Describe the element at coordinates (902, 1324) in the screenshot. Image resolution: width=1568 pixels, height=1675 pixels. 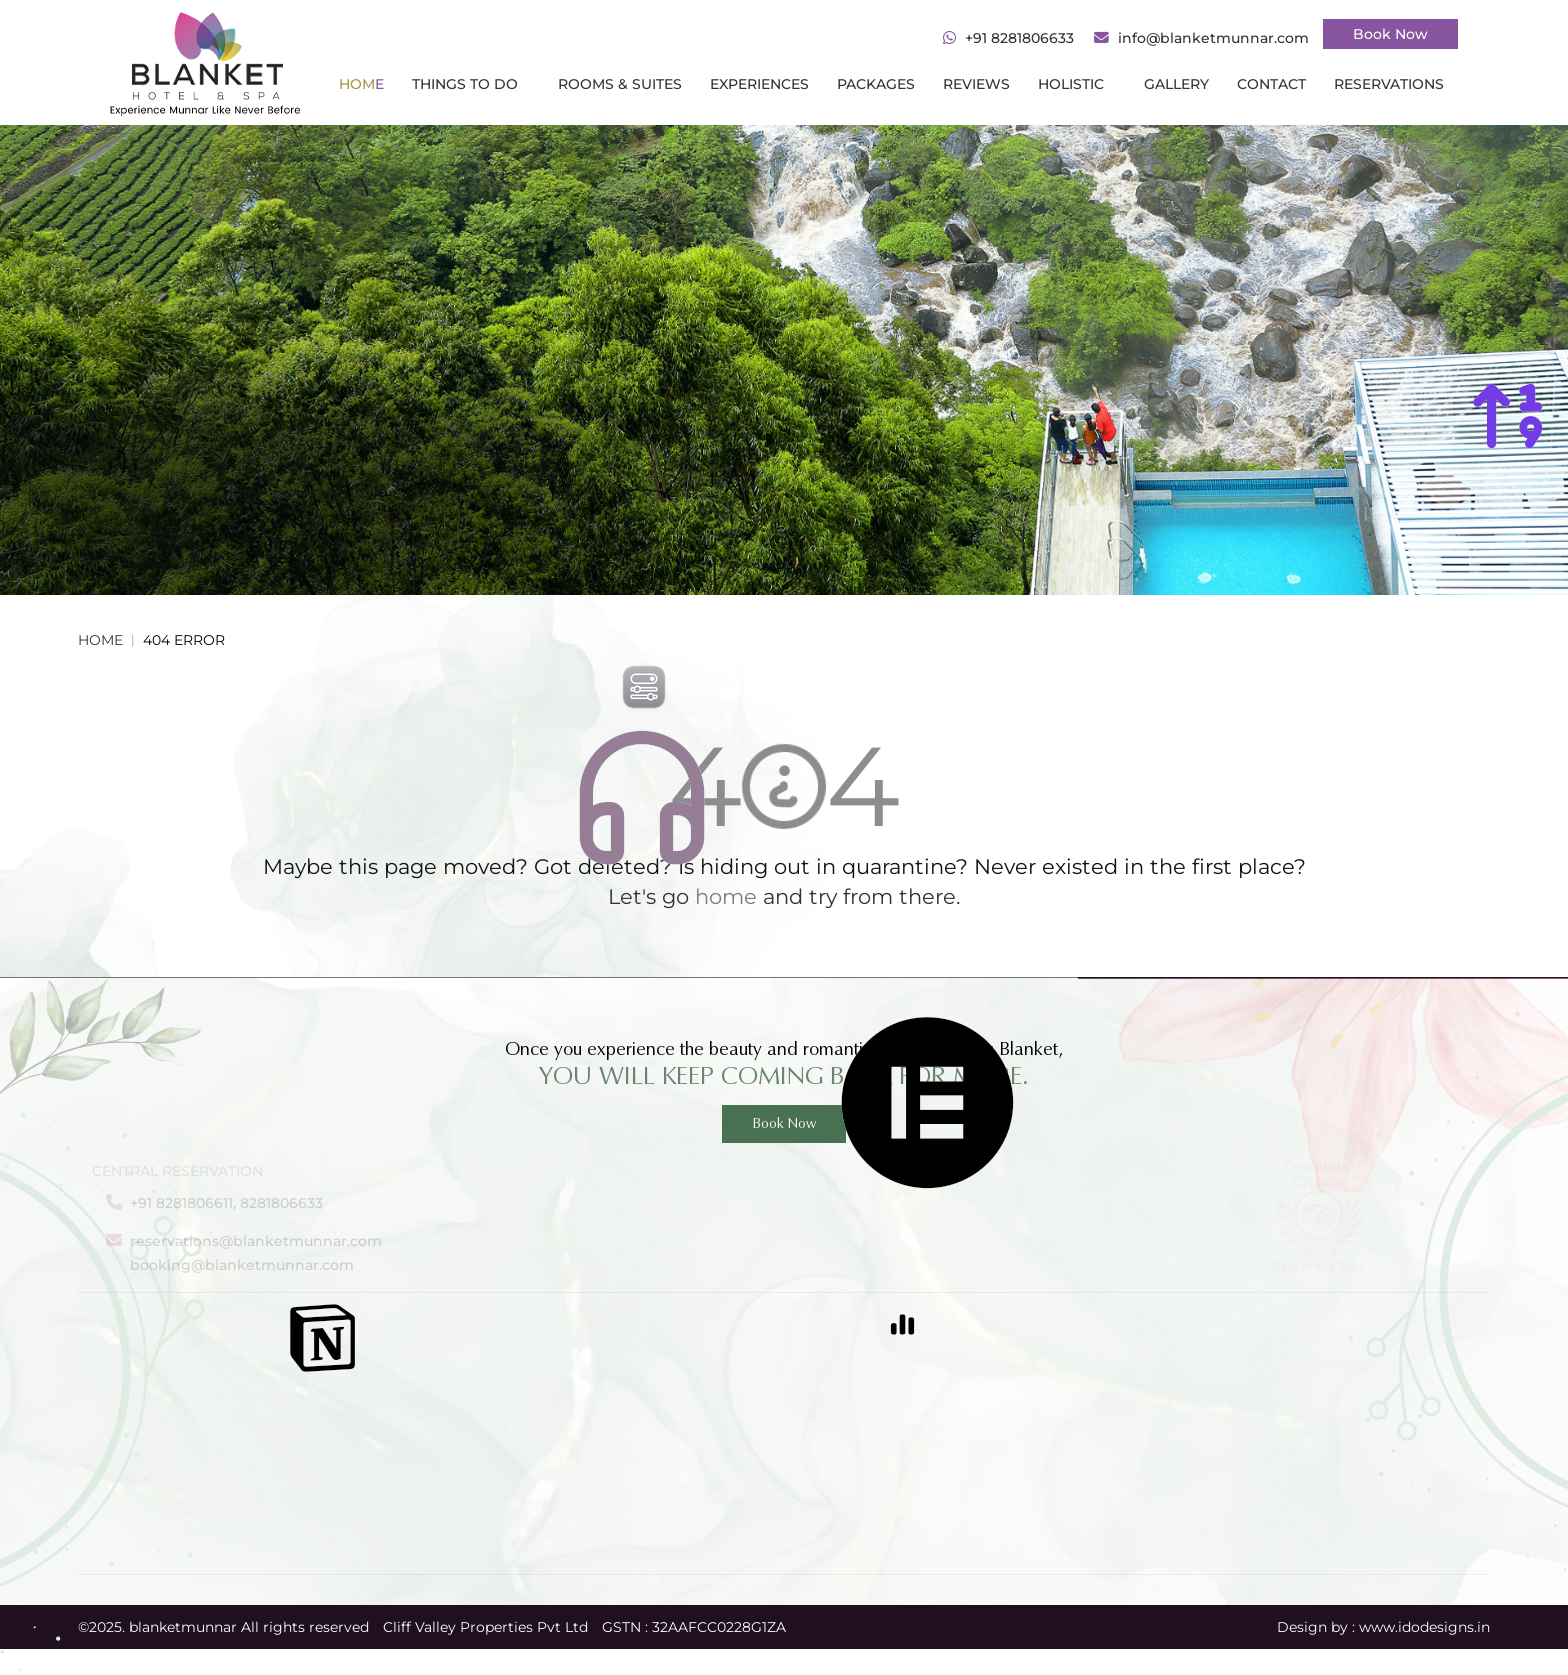
I see `view analytics or statistics` at that location.